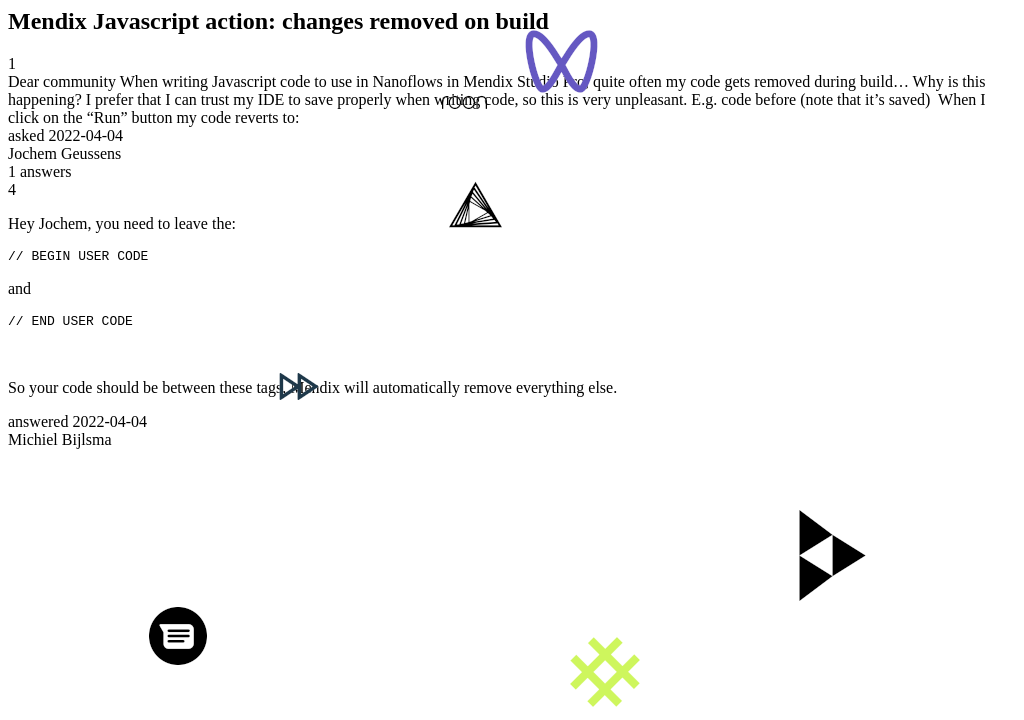  What do you see at coordinates (605, 672) in the screenshot?
I see `open SimpleX messaging app` at bounding box center [605, 672].